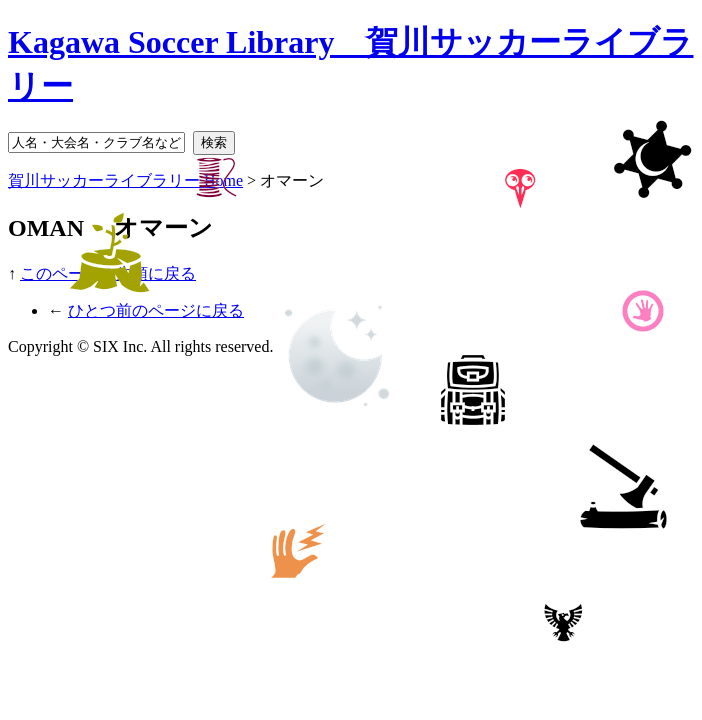  Describe the element at coordinates (337, 356) in the screenshot. I see `indicates clear night weather conditions` at that location.